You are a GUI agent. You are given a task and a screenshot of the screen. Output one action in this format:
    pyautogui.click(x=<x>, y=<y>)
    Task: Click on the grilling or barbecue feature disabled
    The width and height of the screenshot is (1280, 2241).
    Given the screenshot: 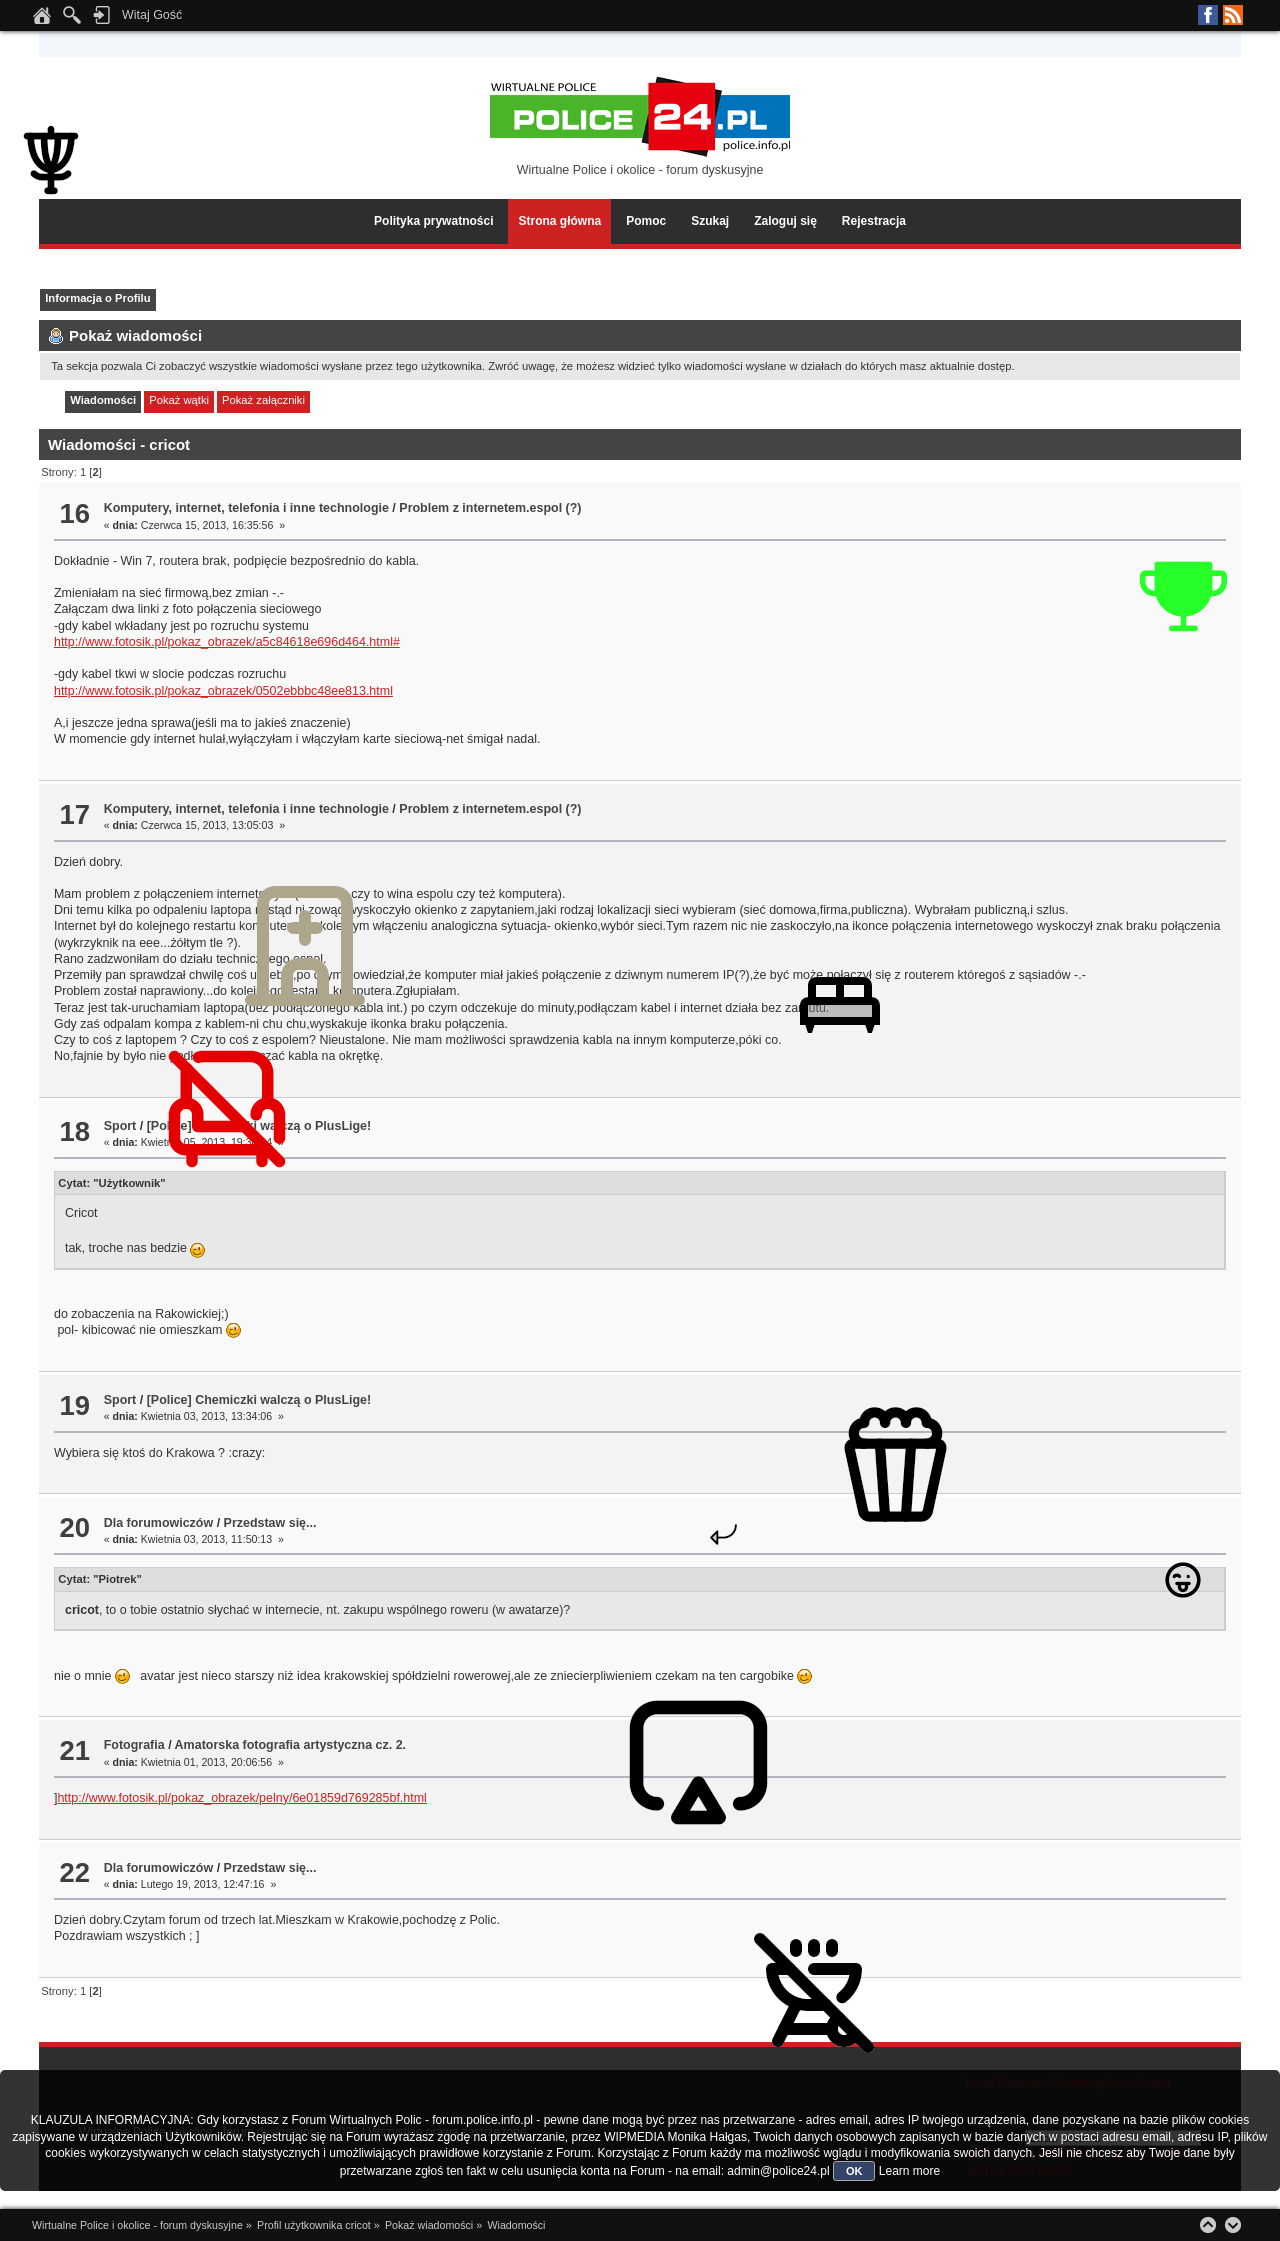 What is the action you would take?
    pyautogui.click(x=814, y=1993)
    